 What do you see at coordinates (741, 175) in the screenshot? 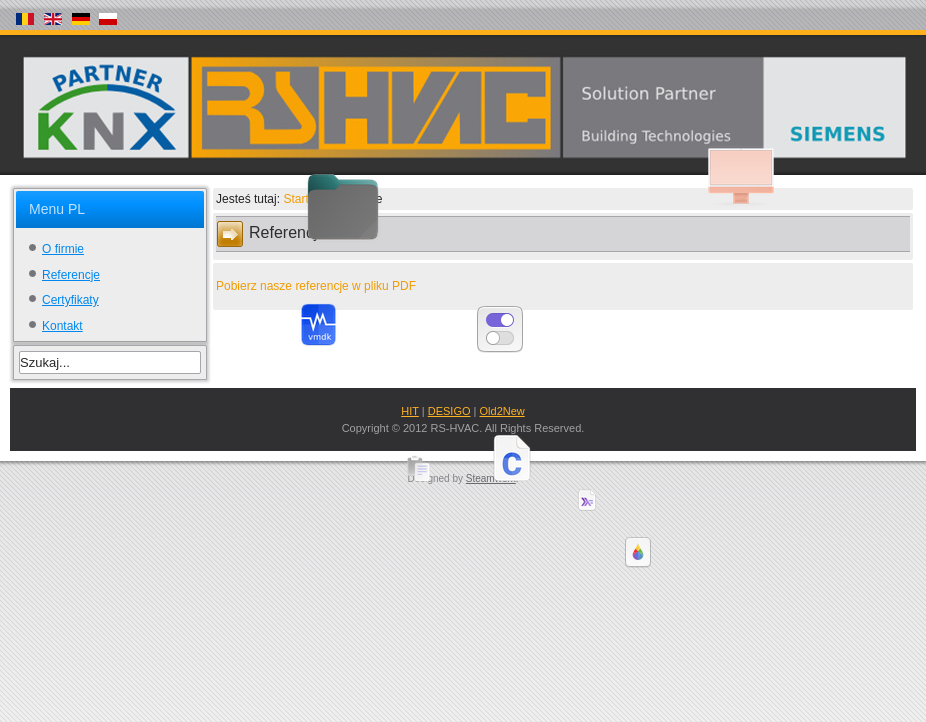
I see `represents an iMac device in system settings` at bounding box center [741, 175].